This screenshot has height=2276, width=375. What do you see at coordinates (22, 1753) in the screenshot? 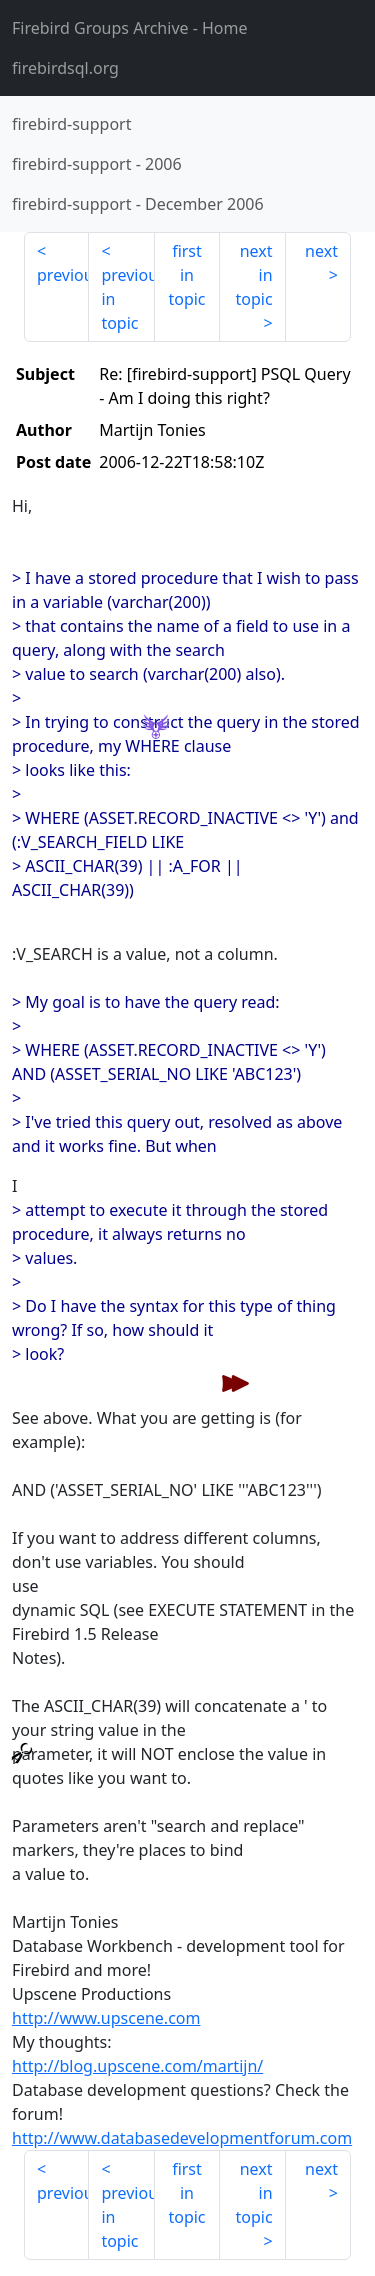
I see `select or grab an item` at bounding box center [22, 1753].